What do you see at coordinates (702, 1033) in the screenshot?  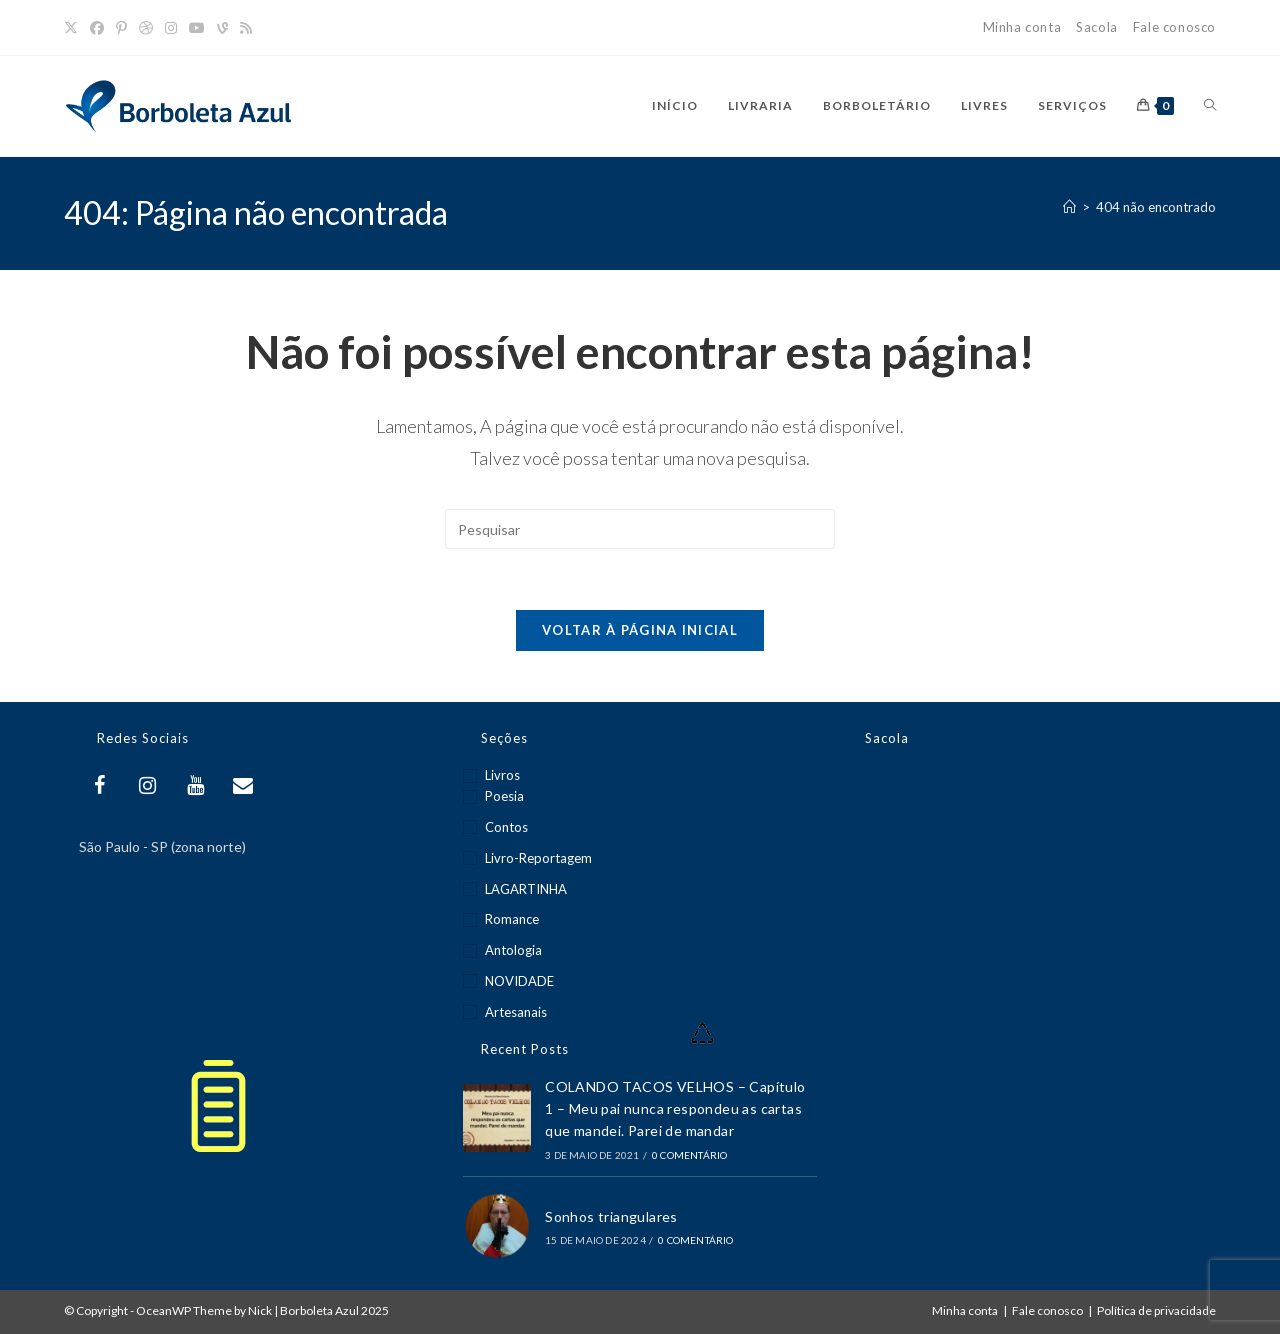 I see `indicates a recycling or refresh cycle` at bounding box center [702, 1033].